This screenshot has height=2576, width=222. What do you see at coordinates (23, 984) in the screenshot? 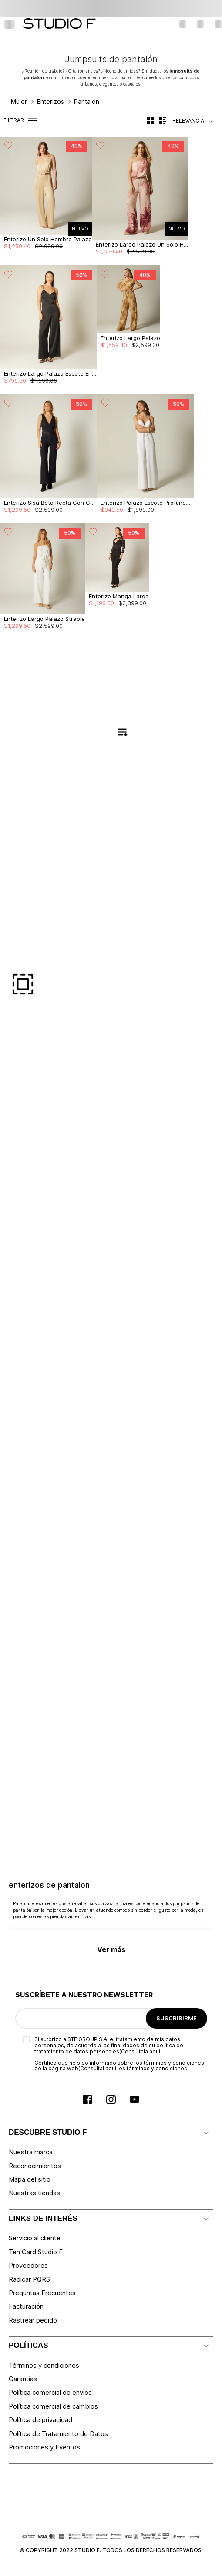
I see `select all items in the current view` at bounding box center [23, 984].